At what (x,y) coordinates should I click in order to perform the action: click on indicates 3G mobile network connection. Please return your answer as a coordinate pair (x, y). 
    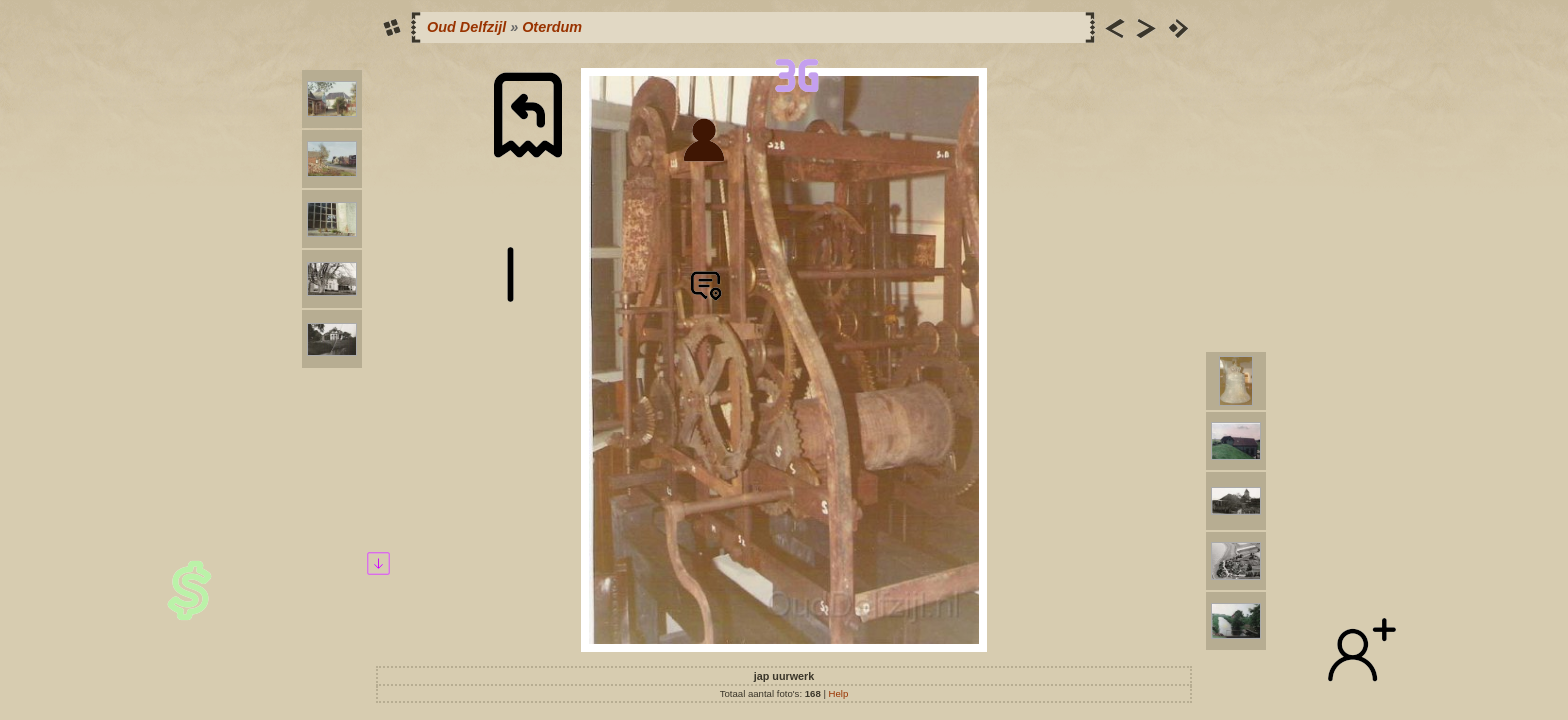
    Looking at the image, I should click on (798, 75).